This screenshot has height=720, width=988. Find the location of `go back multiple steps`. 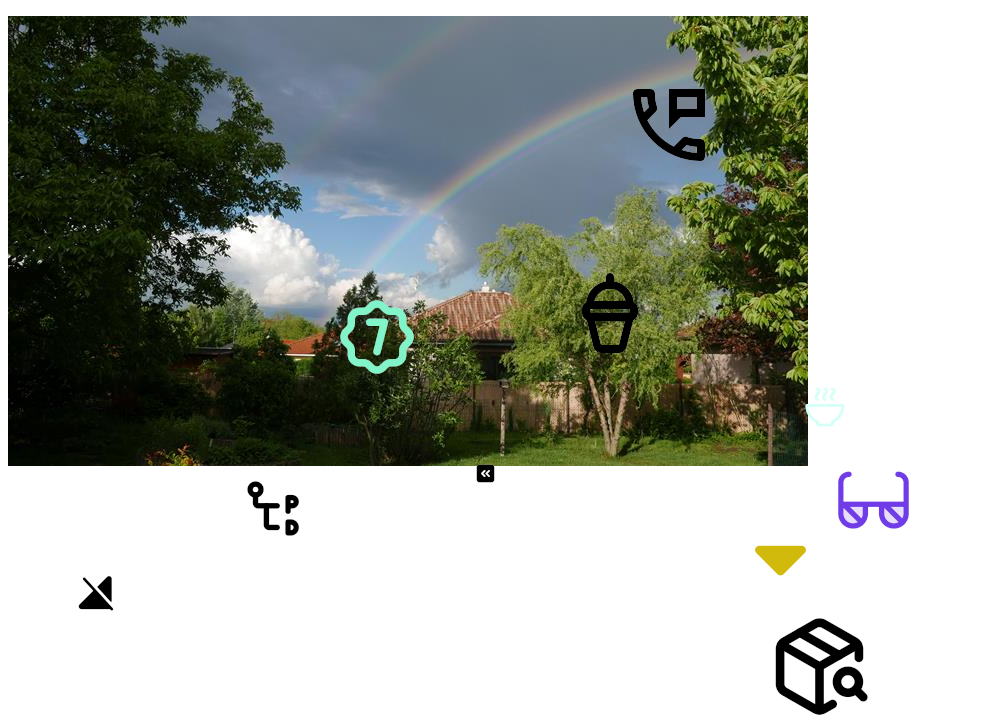

go back multiple steps is located at coordinates (485, 473).